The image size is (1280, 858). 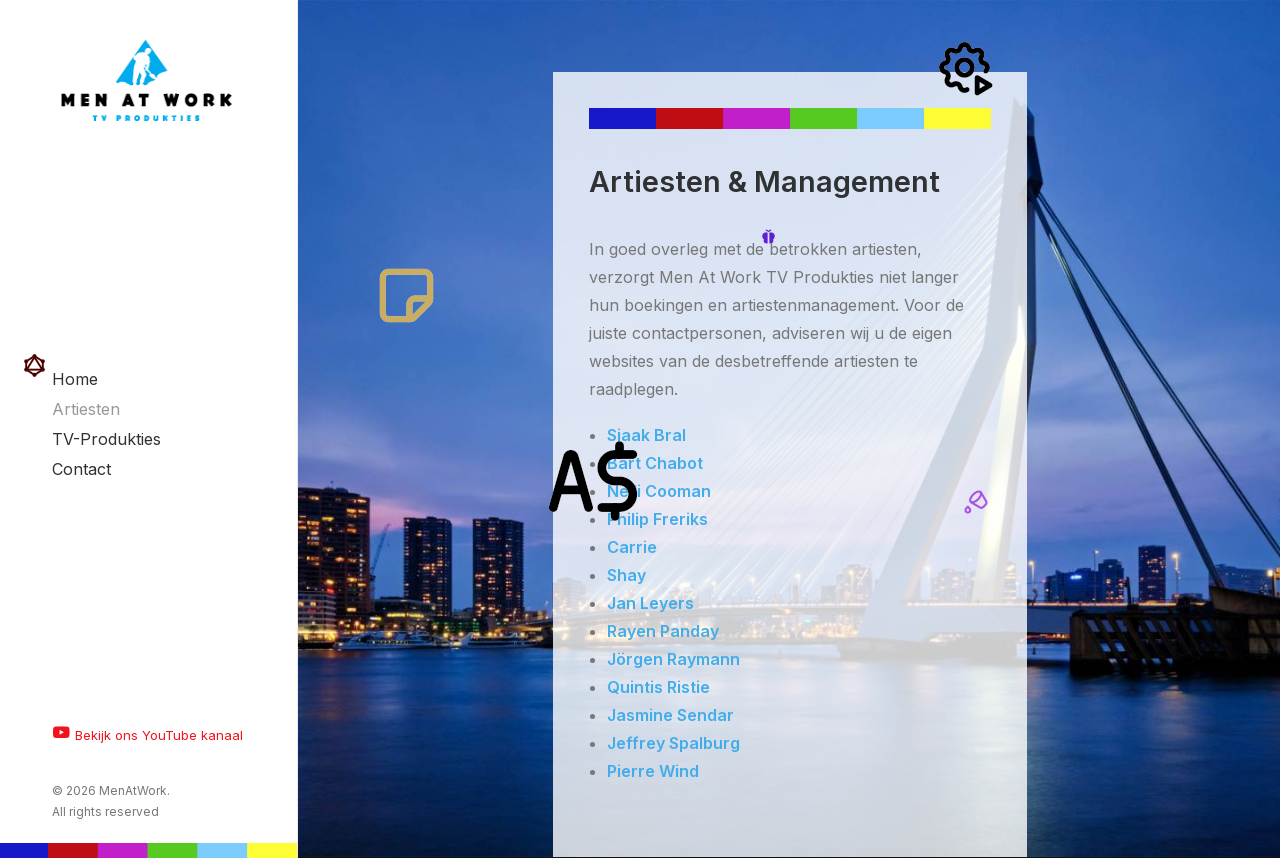 What do you see at coordinates (34, 365) in the screenshot?
I see `indicates GraphQL API integration` at bounding box center [34, 365].